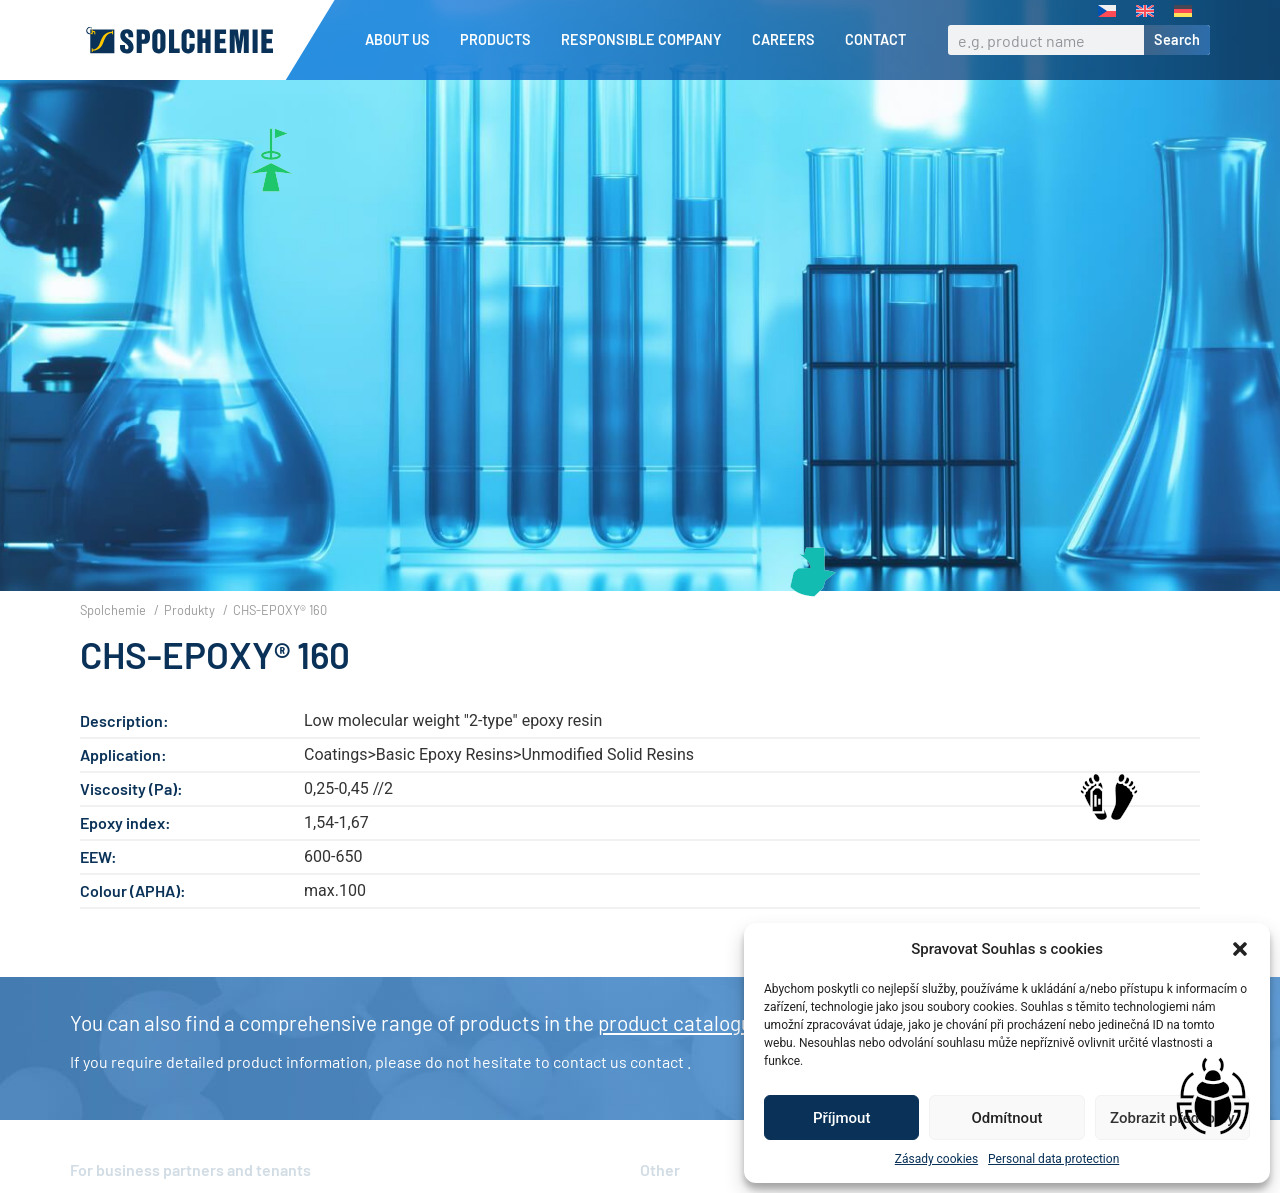 The width and height of the screenshot is (1280, 1193). I want to click on select Guatemala as your country or region, so click(813, 572).